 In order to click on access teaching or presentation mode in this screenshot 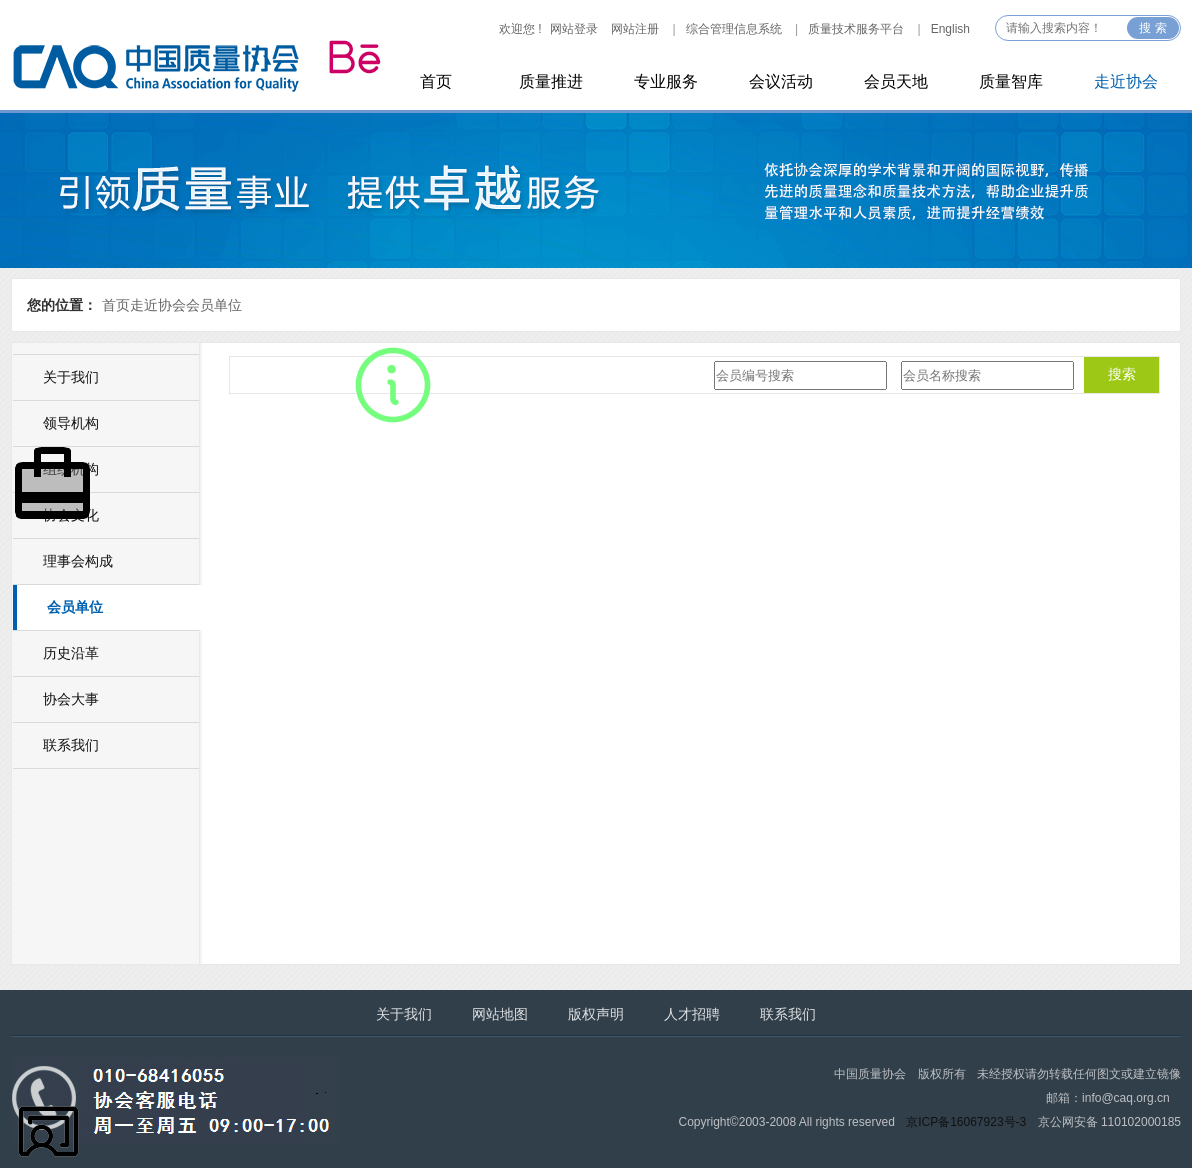, I will do `click(48, 1131)`.